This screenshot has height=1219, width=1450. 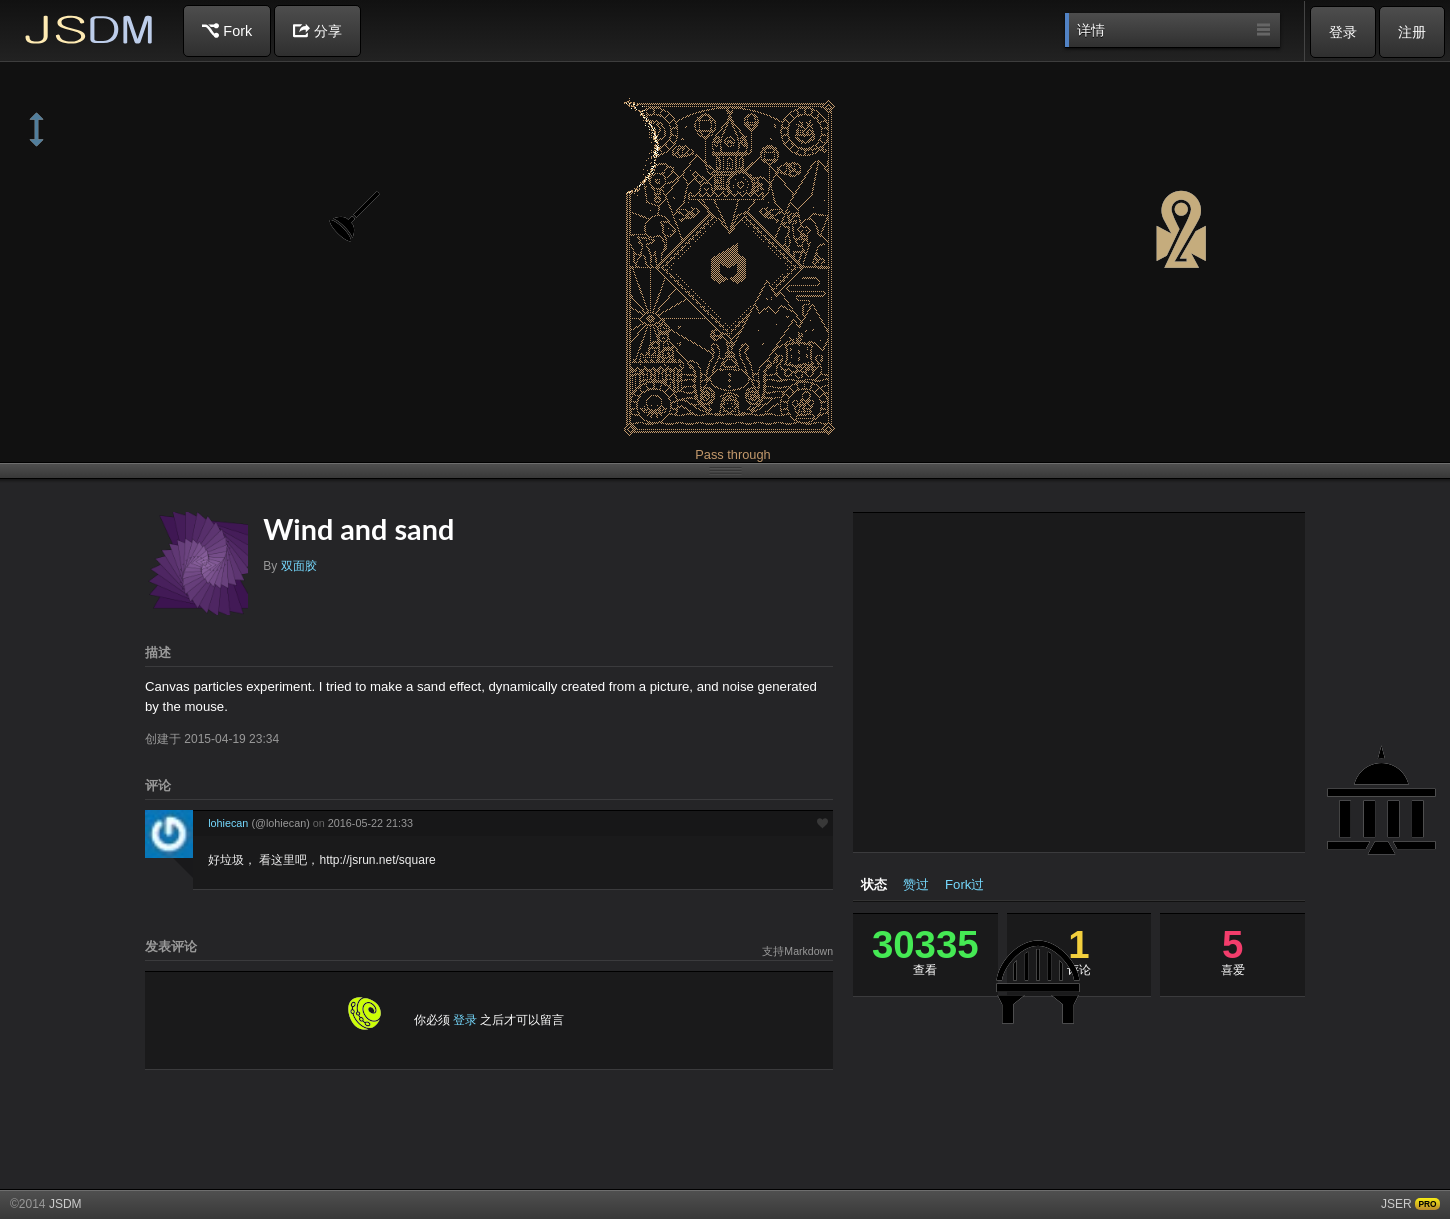 What do you see at coordinates (36, 129) in the screenshot?
I see `flip image or object vertically` at bounding box center [36, 129].